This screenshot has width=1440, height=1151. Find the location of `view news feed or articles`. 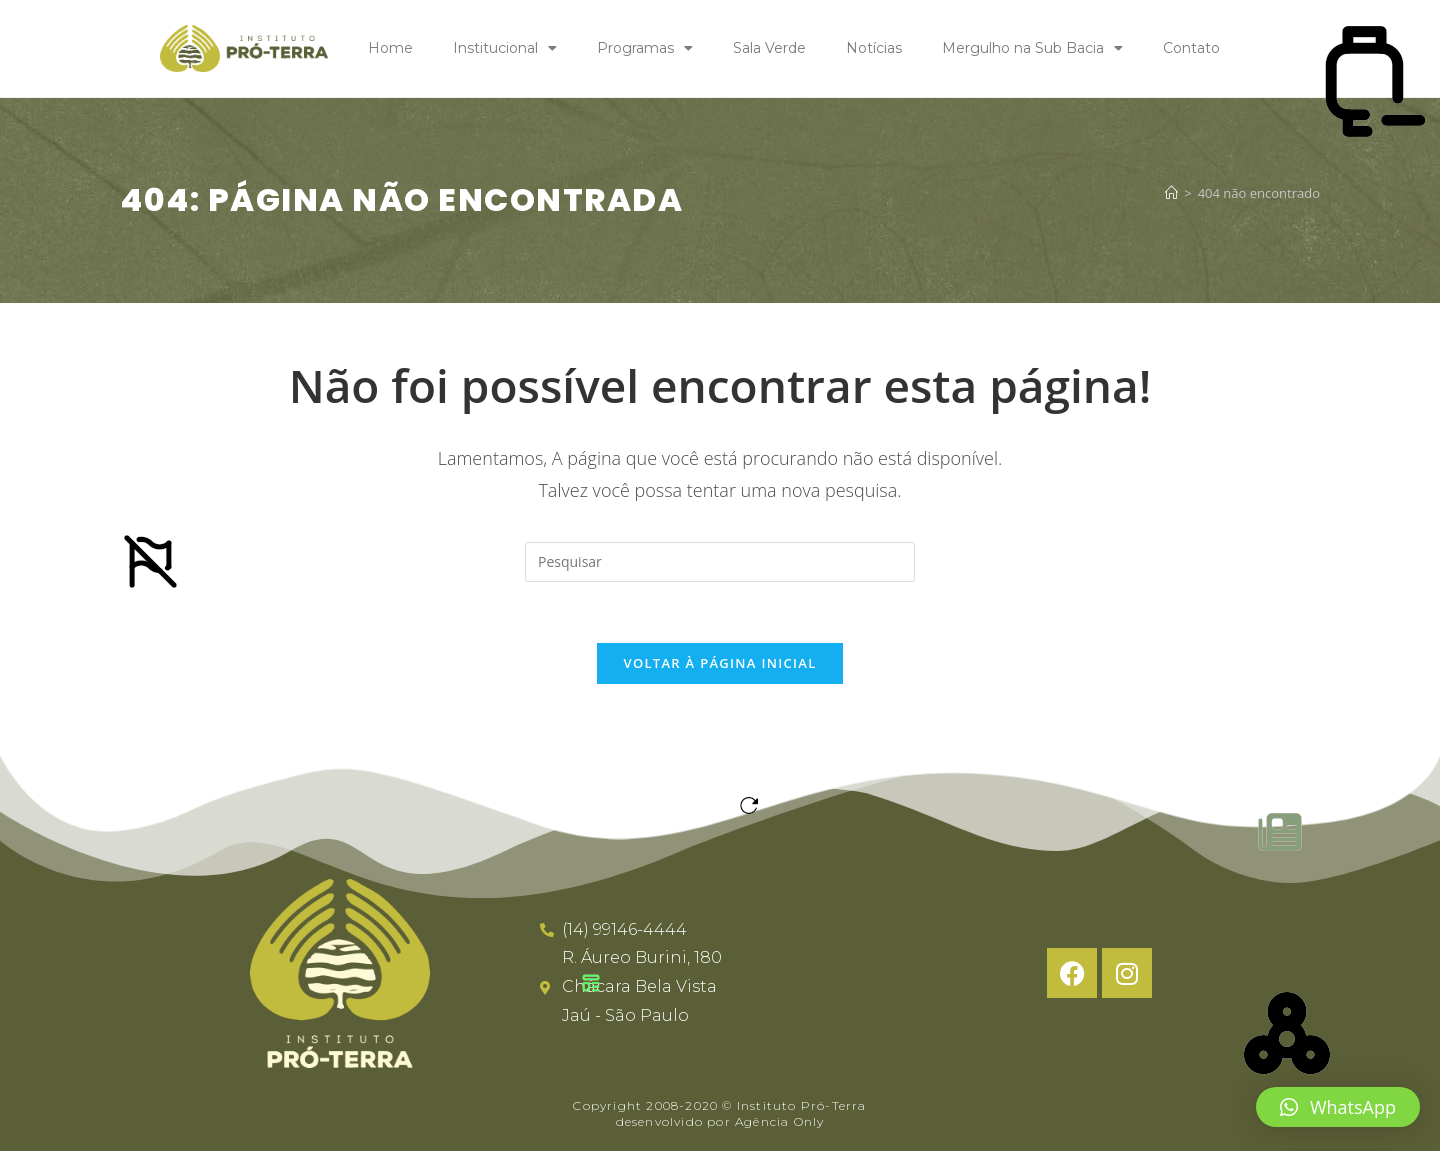

view news feed or articles is located at coordinates (1280, 832).